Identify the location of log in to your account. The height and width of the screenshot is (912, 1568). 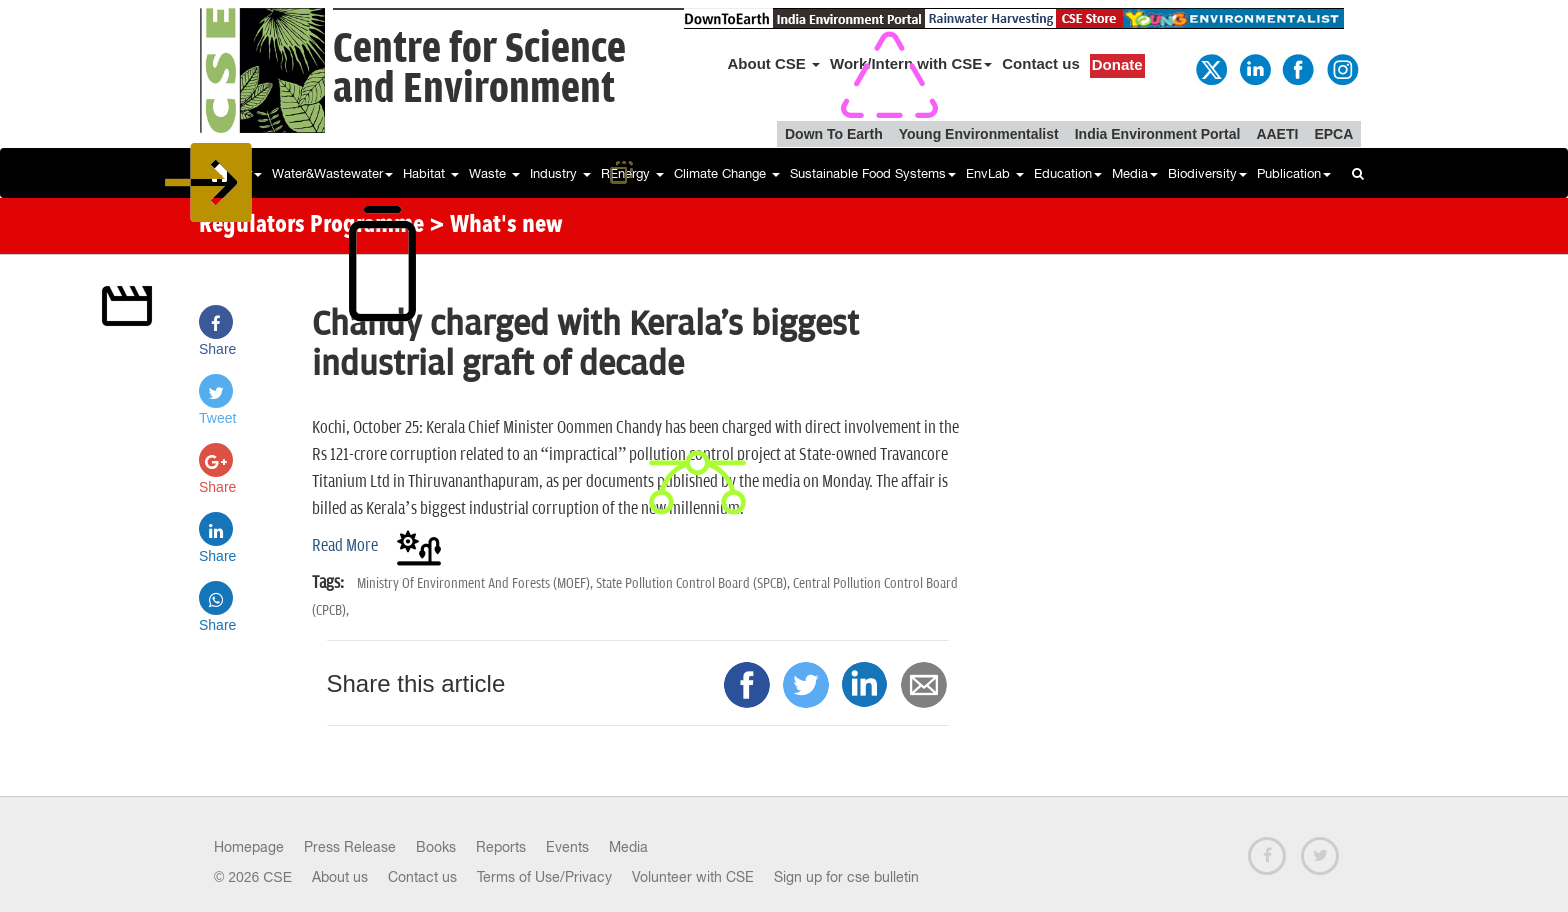
(208, 182).